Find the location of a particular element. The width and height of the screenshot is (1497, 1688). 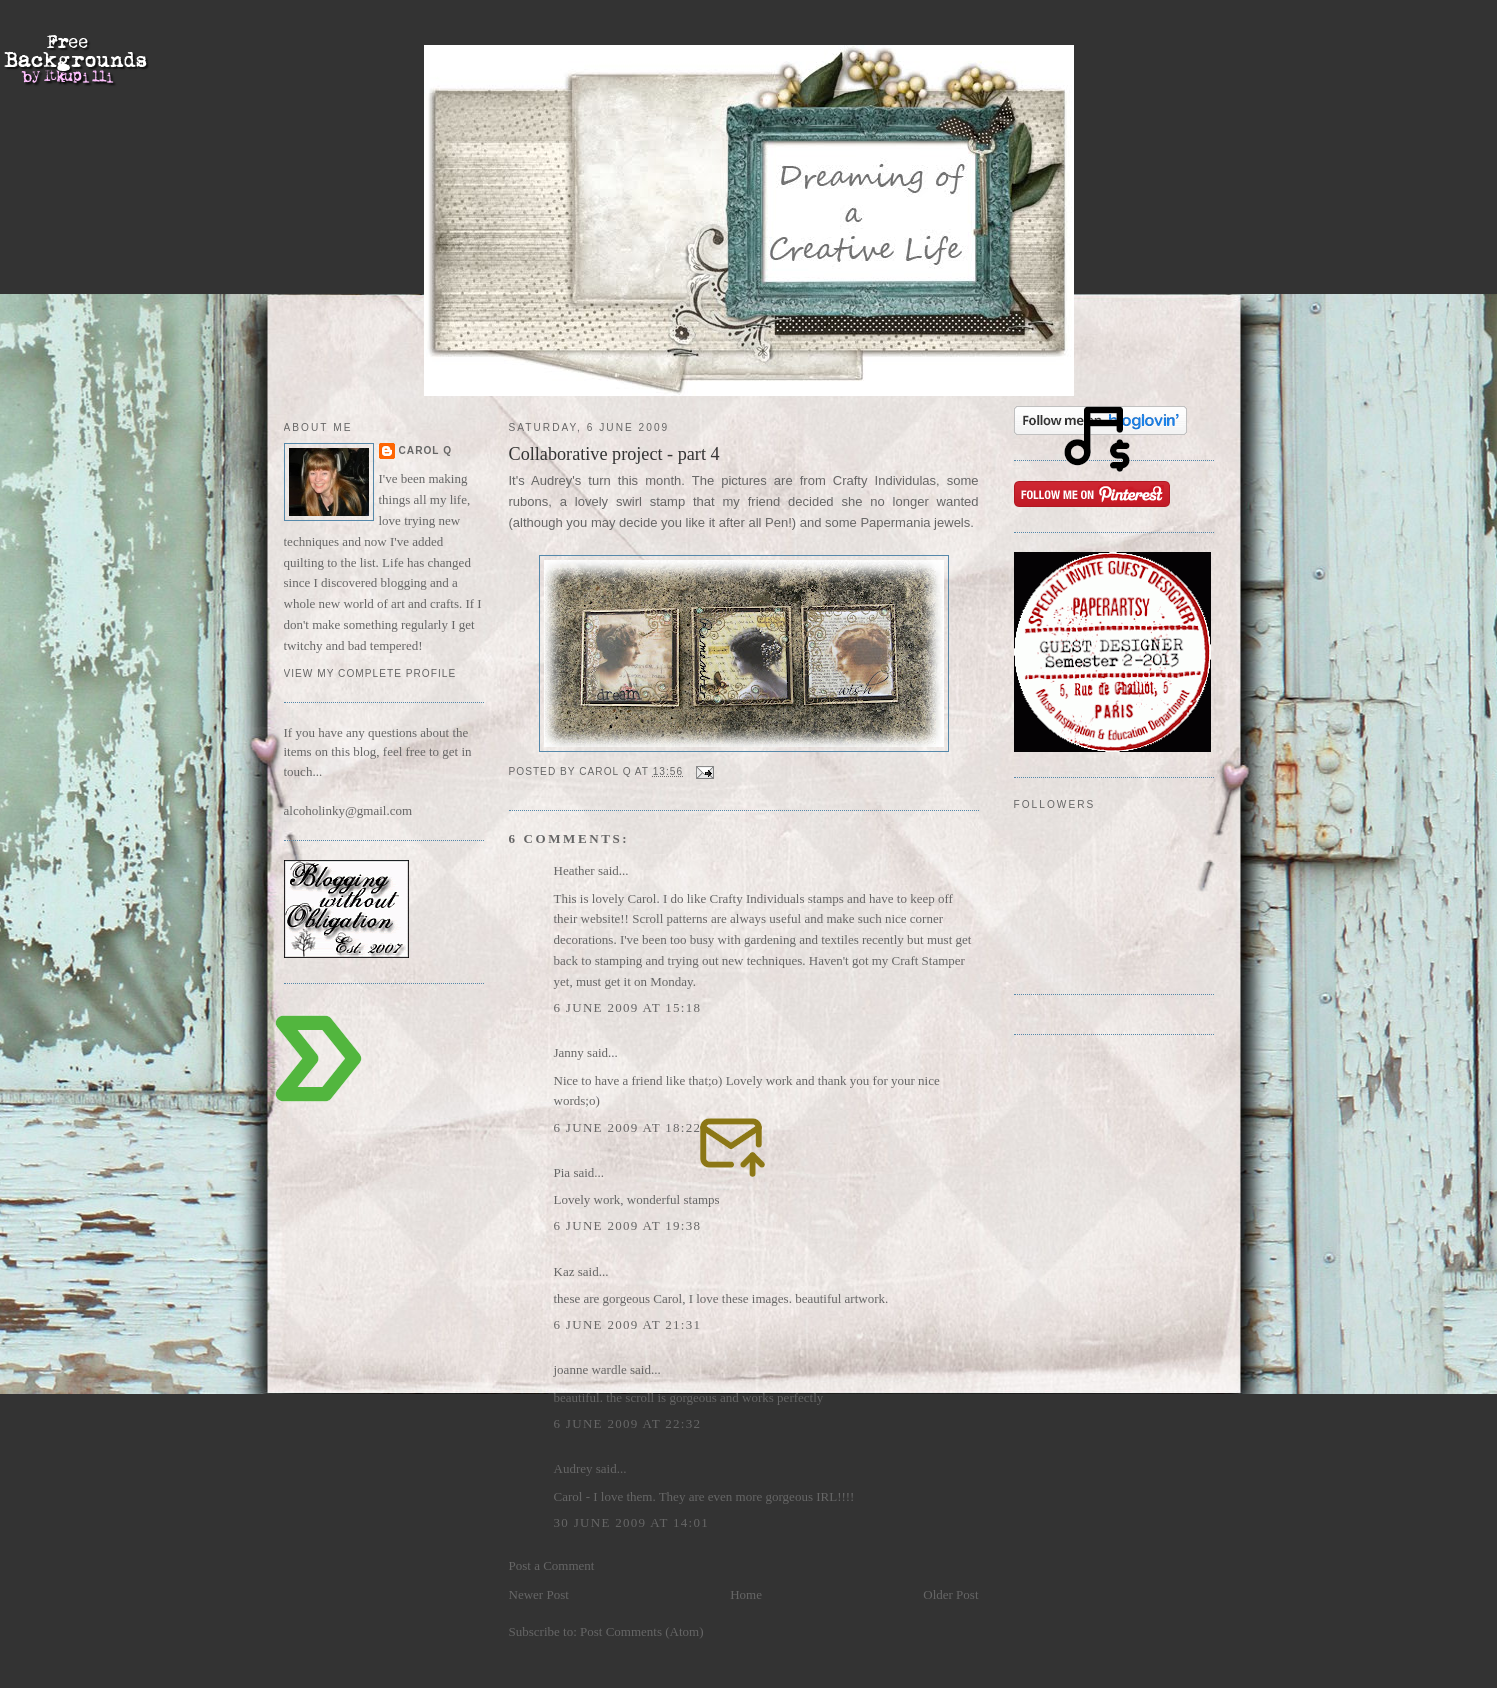

purchase or buy music is located at coordinates (1097, 436).